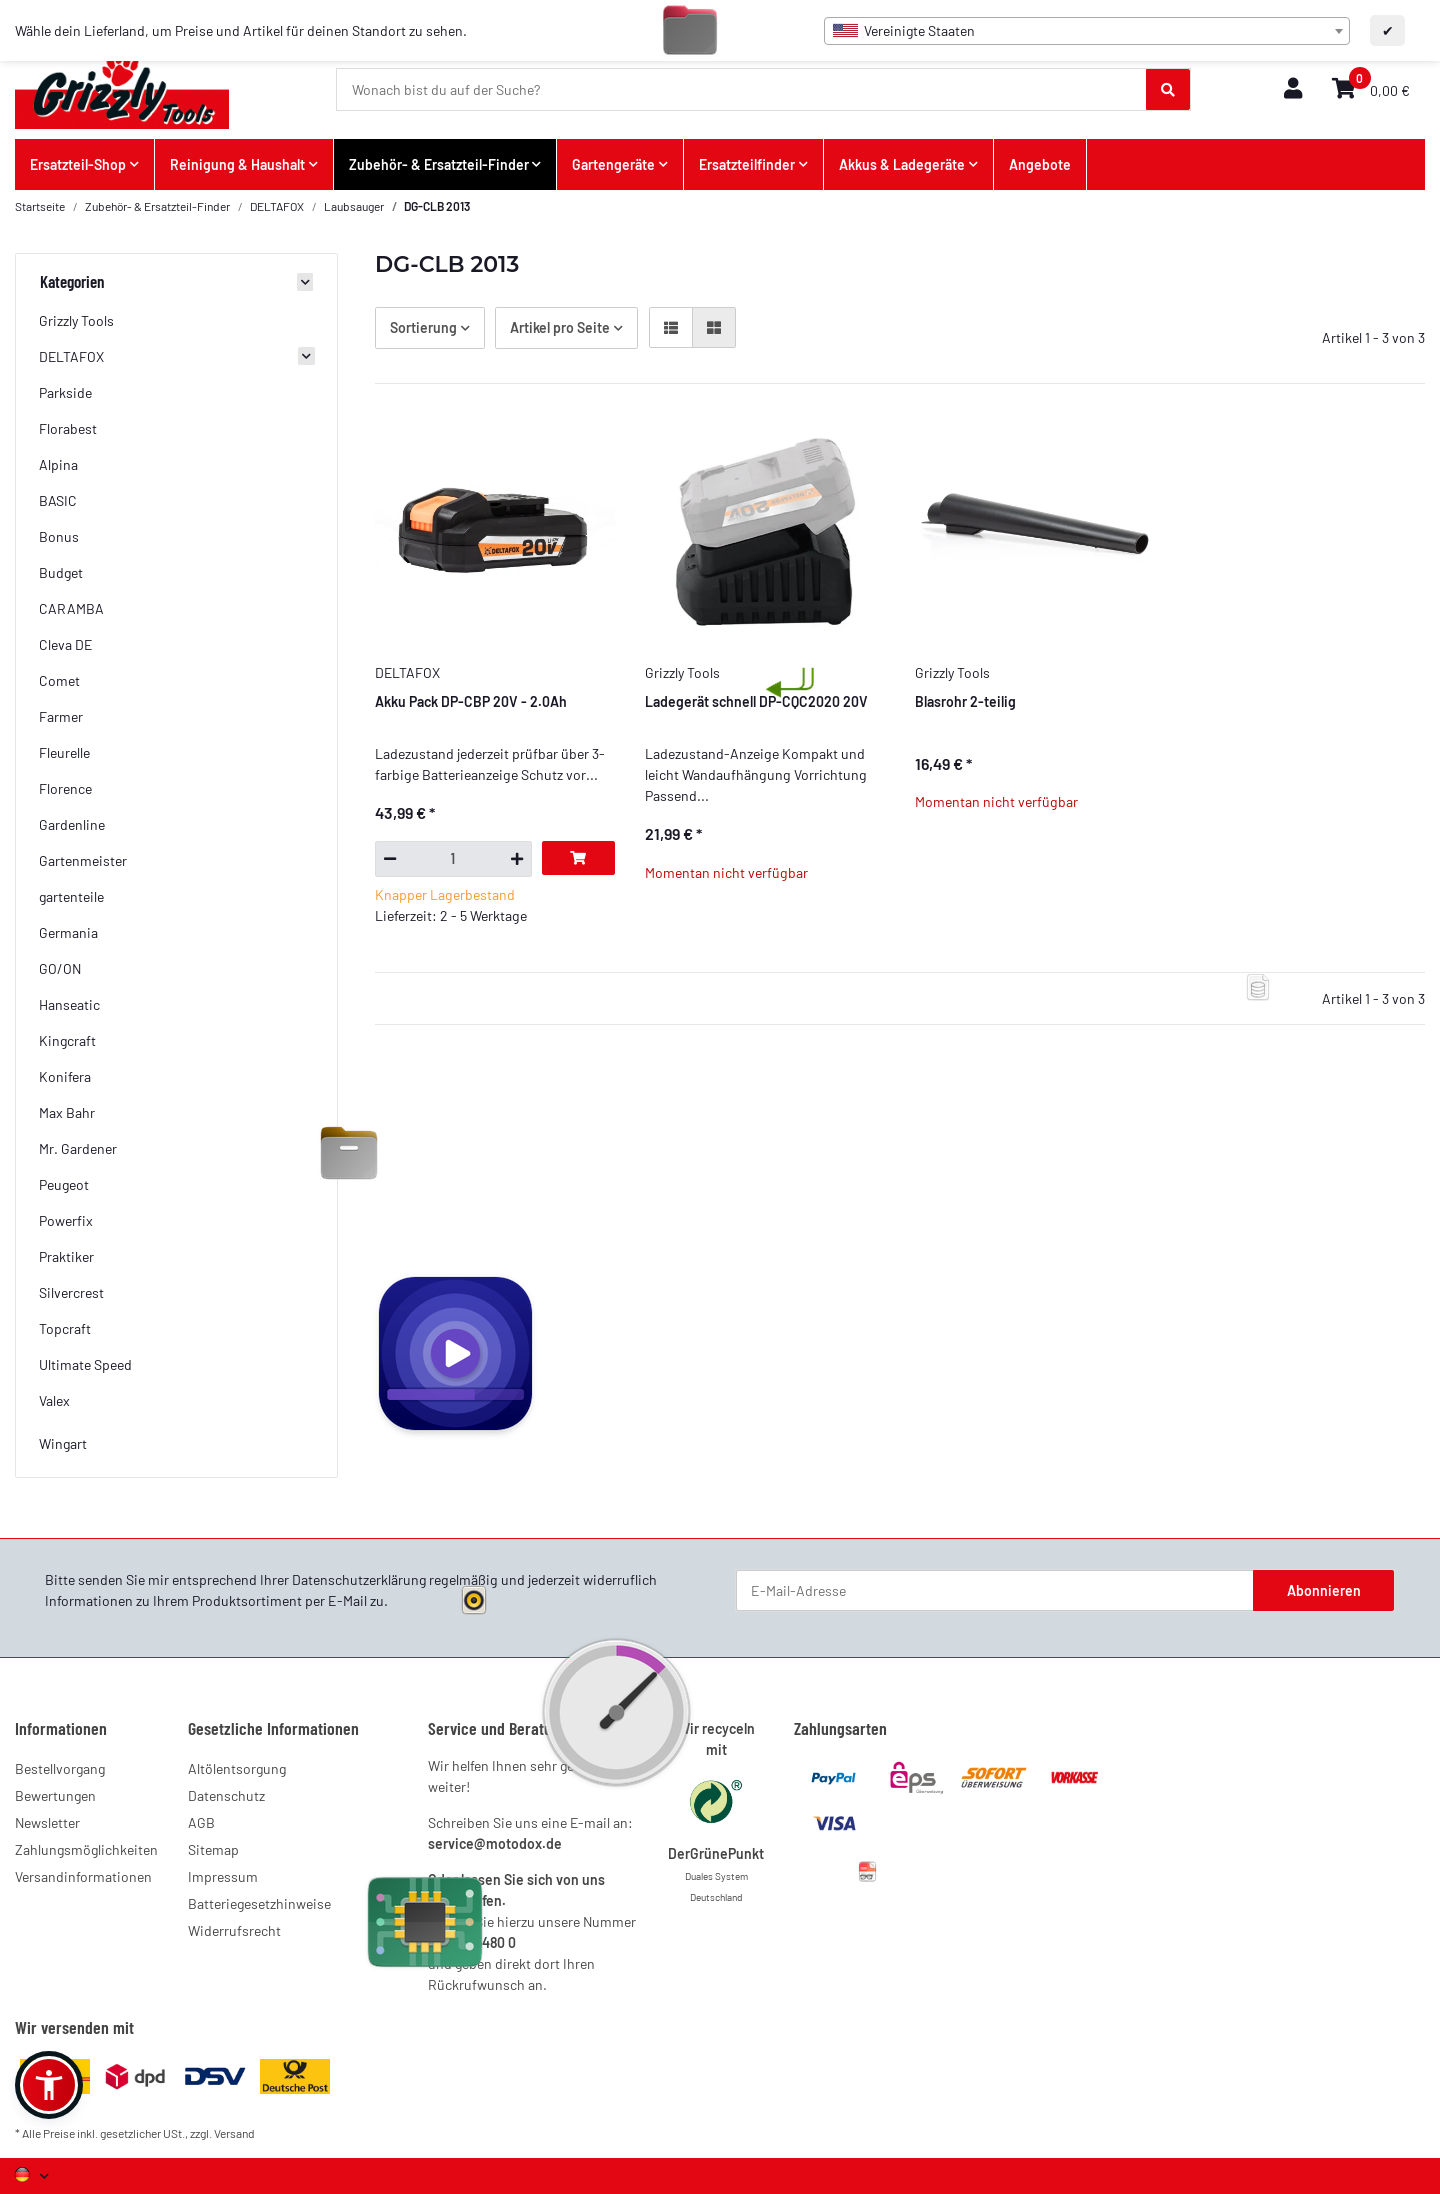  I want to click on open folder to view contents, so click(690, 30).